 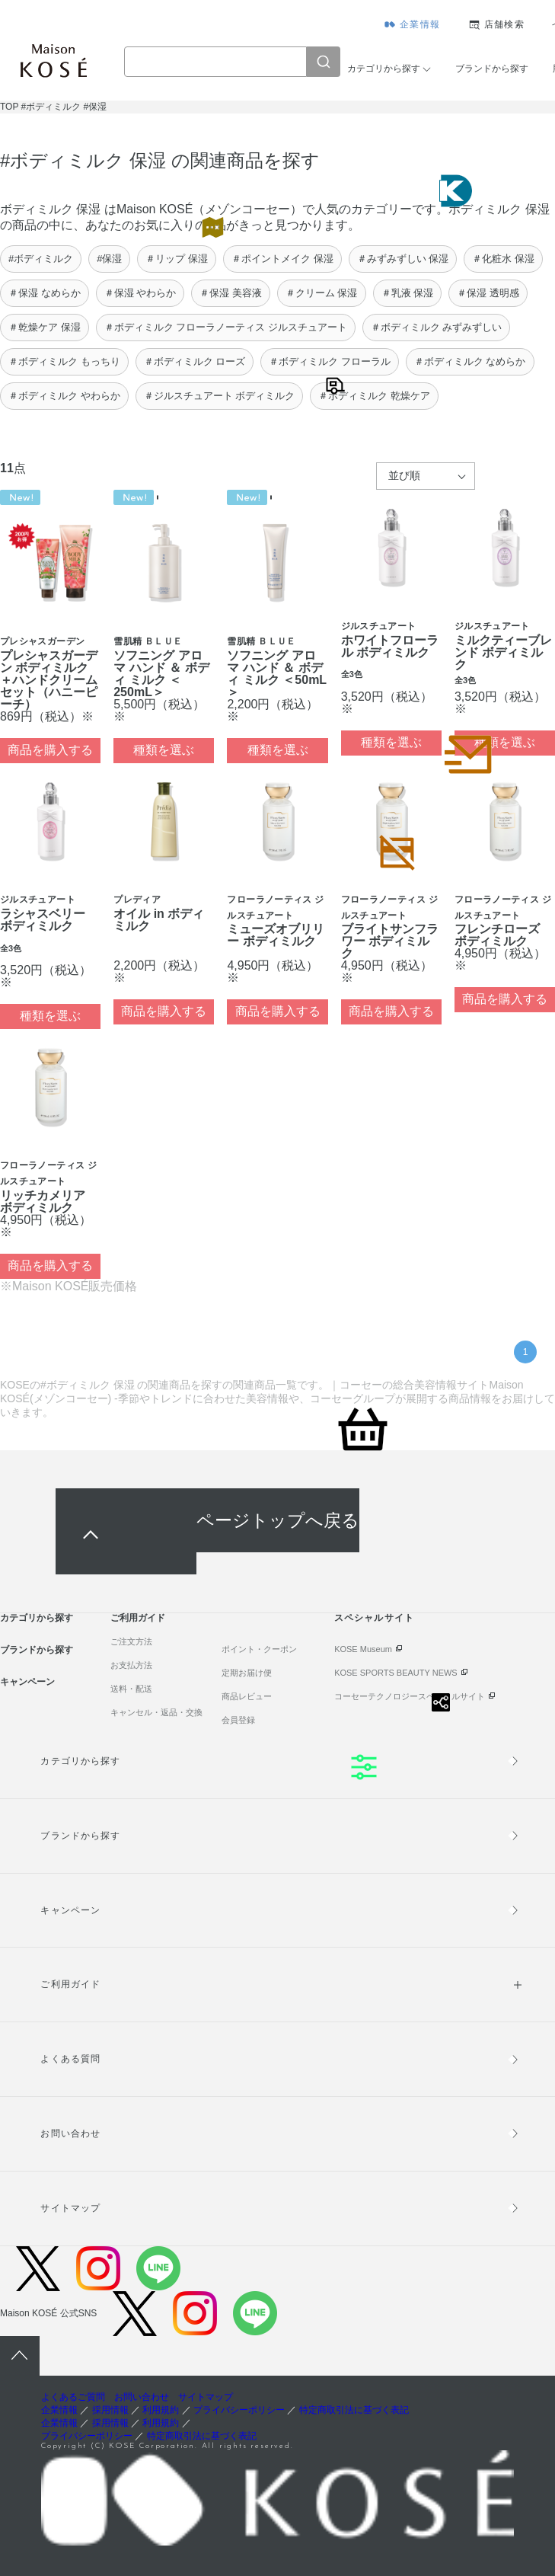 I want to click on indicates no credit card required, so click(x=397, y=852).